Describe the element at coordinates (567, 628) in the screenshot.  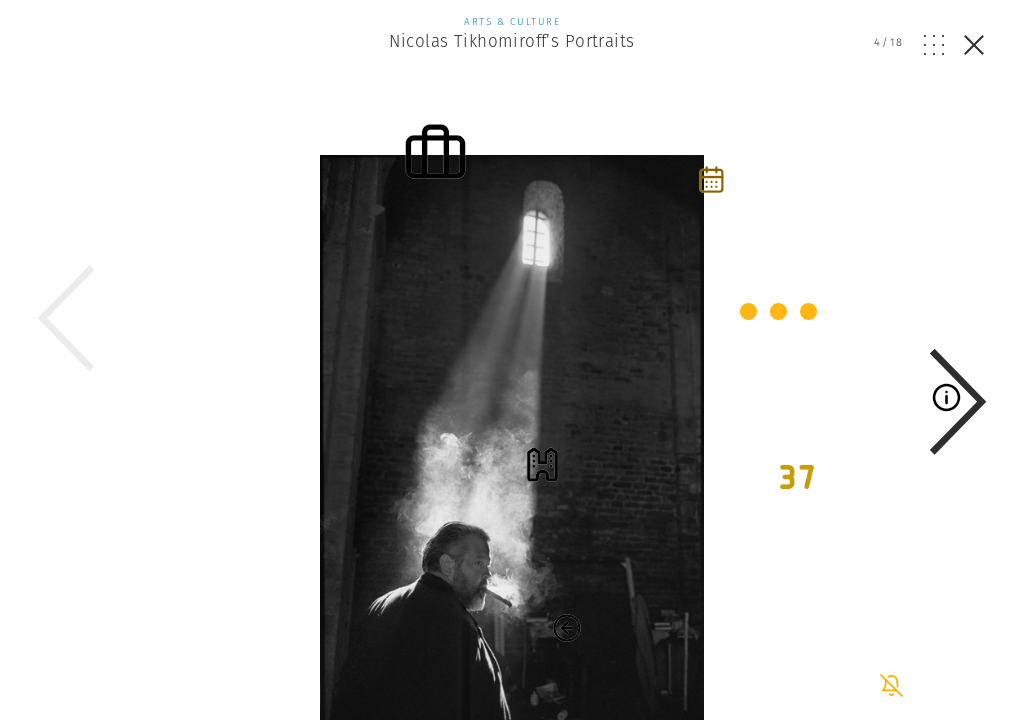
I see `go back to the previous screen` at that location.